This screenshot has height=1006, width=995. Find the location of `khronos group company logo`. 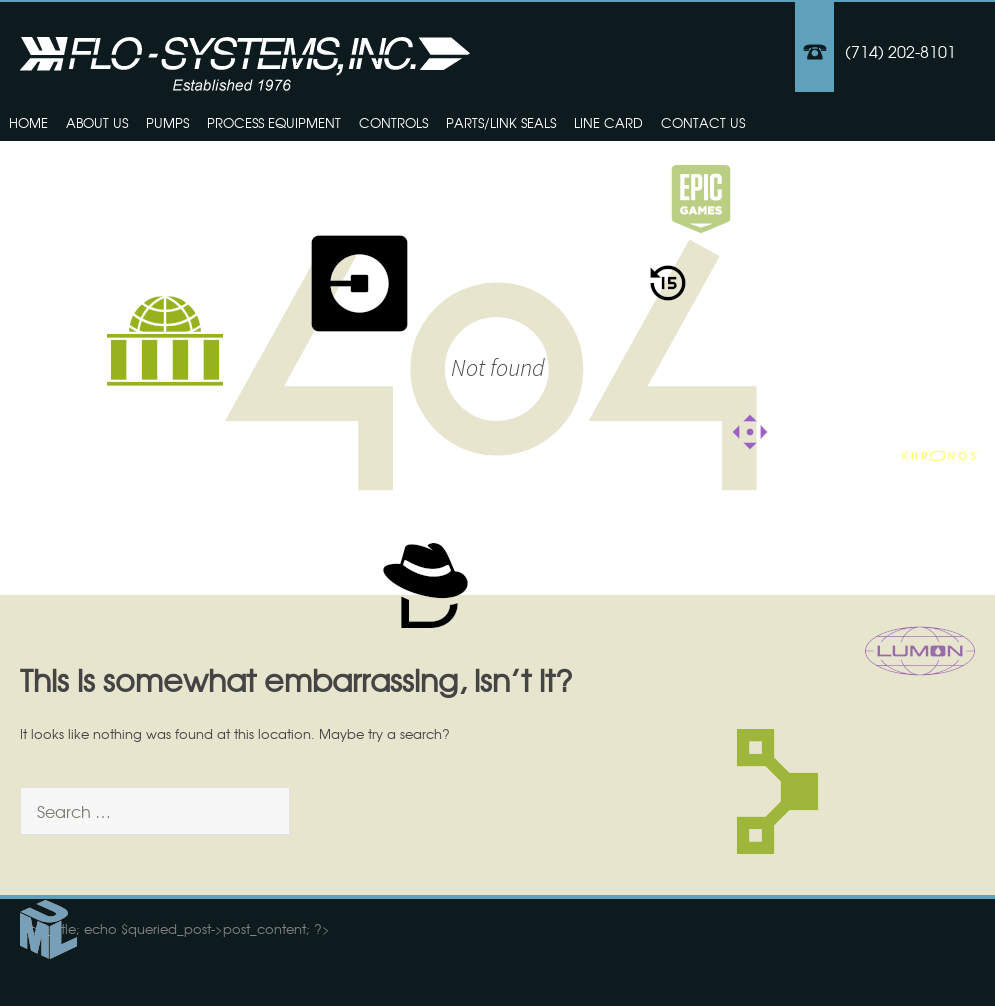

khronos group company logo is located at coordinates (940, 457).